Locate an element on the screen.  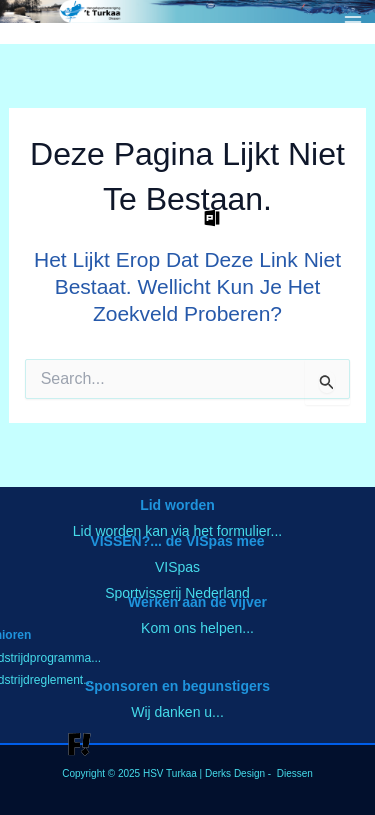
open a PowerPoint presentation file is located at coordinates (212, 218).